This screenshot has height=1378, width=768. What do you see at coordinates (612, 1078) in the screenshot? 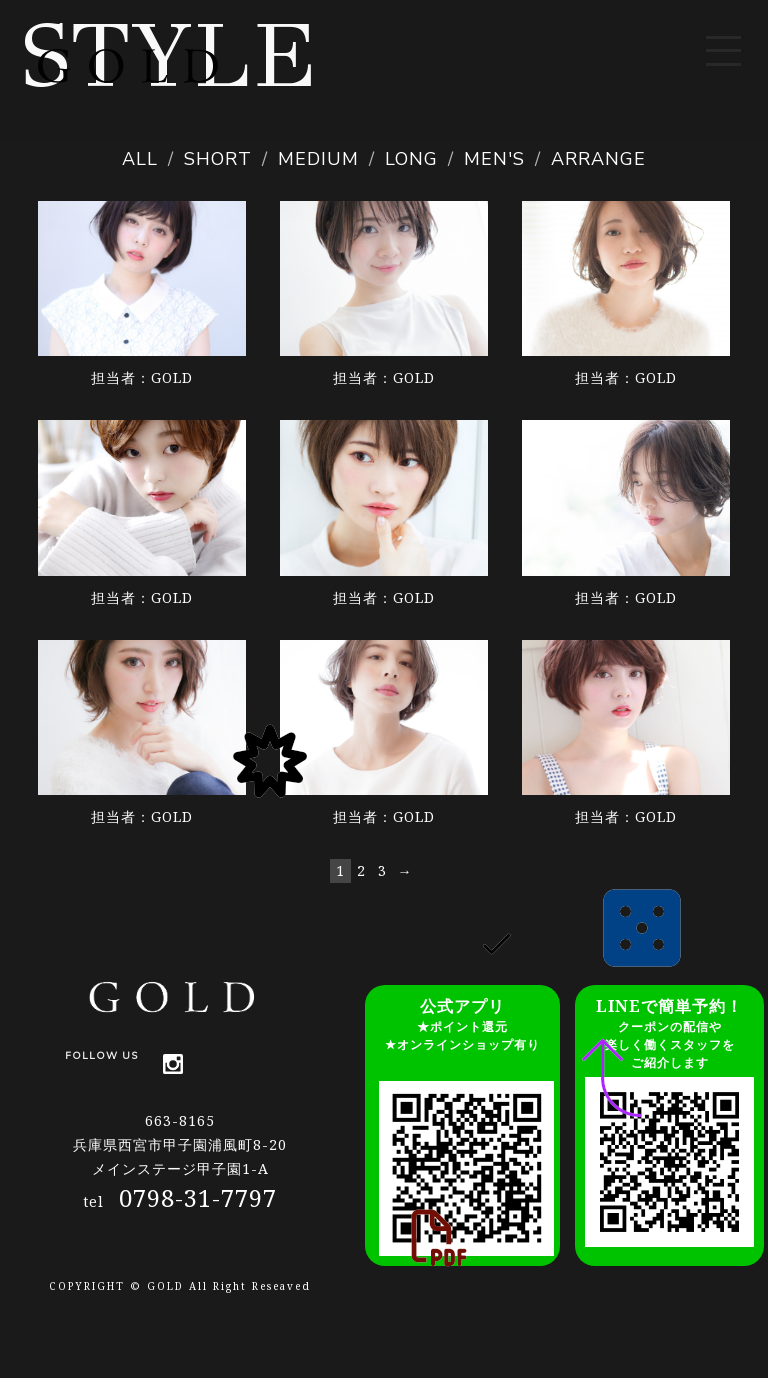
I see `go back and up in navigation hierarchy` at bounding box center [612, 1078].